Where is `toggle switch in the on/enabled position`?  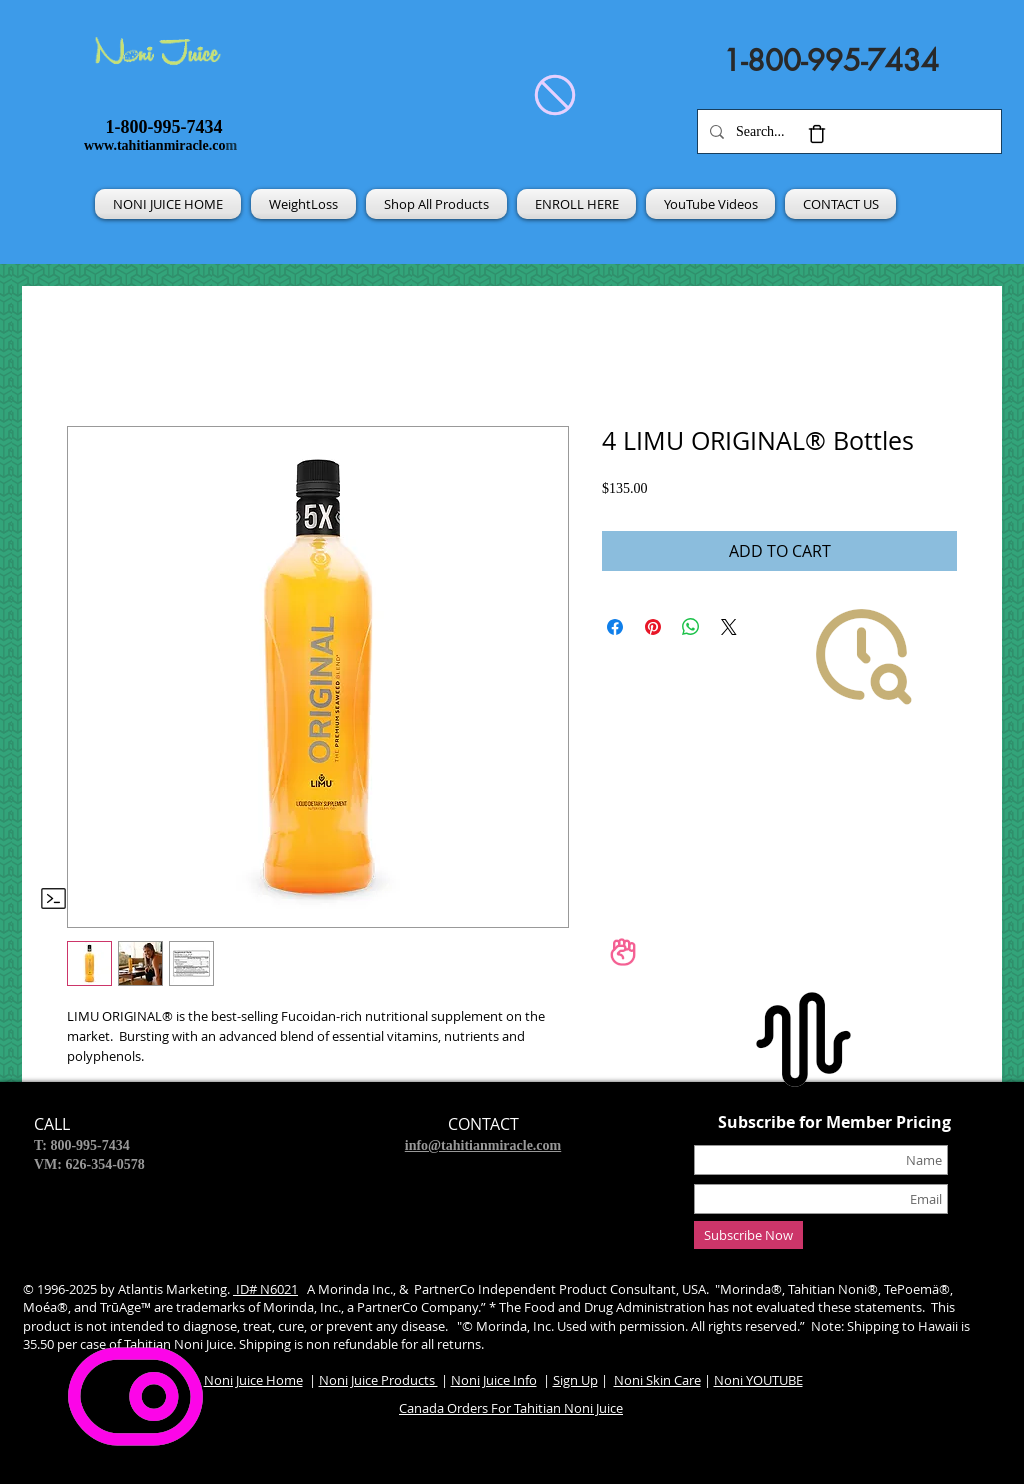
toggle switch in the on/enabled position is located at coordinates (135, 1396).